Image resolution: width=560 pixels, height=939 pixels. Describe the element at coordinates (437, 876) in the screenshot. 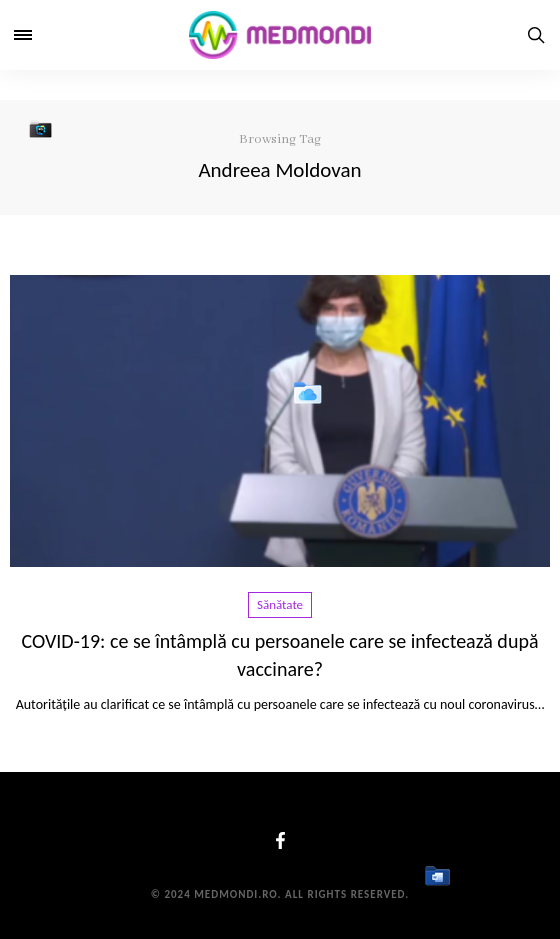

I see `open folder containing Microsoft Word documents` at that location.